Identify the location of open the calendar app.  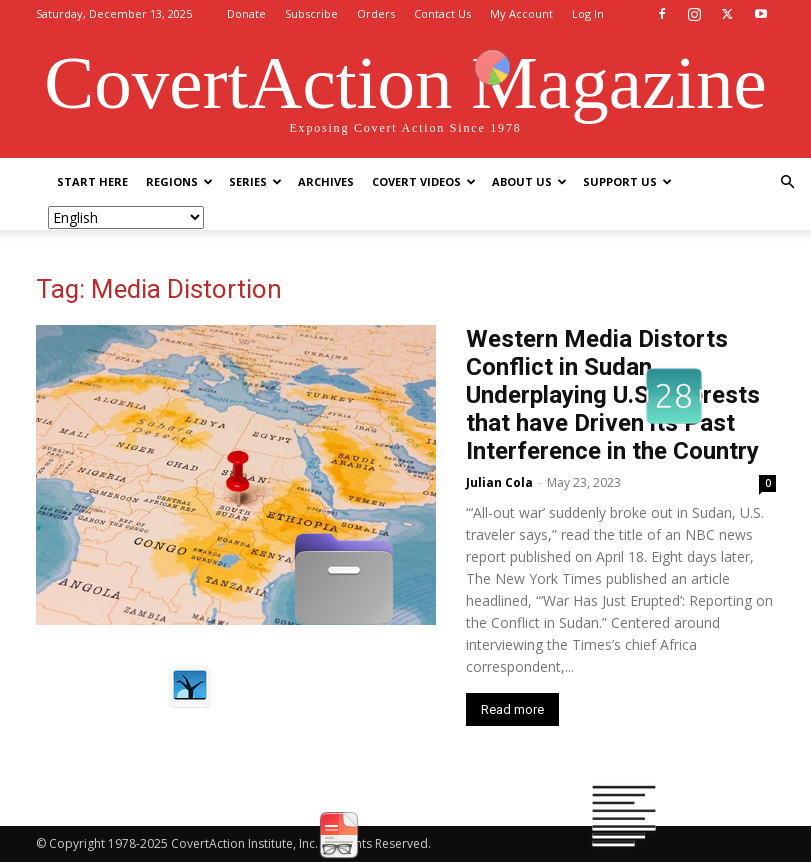
(674, 396).